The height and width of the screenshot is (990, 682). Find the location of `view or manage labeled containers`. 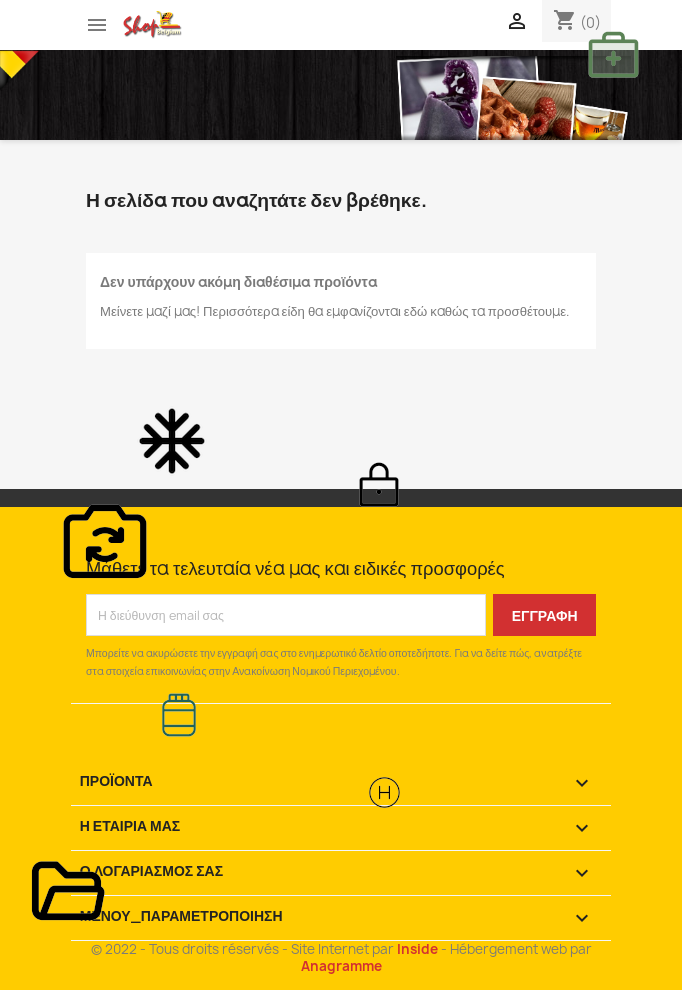

view or manage labeled containers is located at coordinates (179, 715).